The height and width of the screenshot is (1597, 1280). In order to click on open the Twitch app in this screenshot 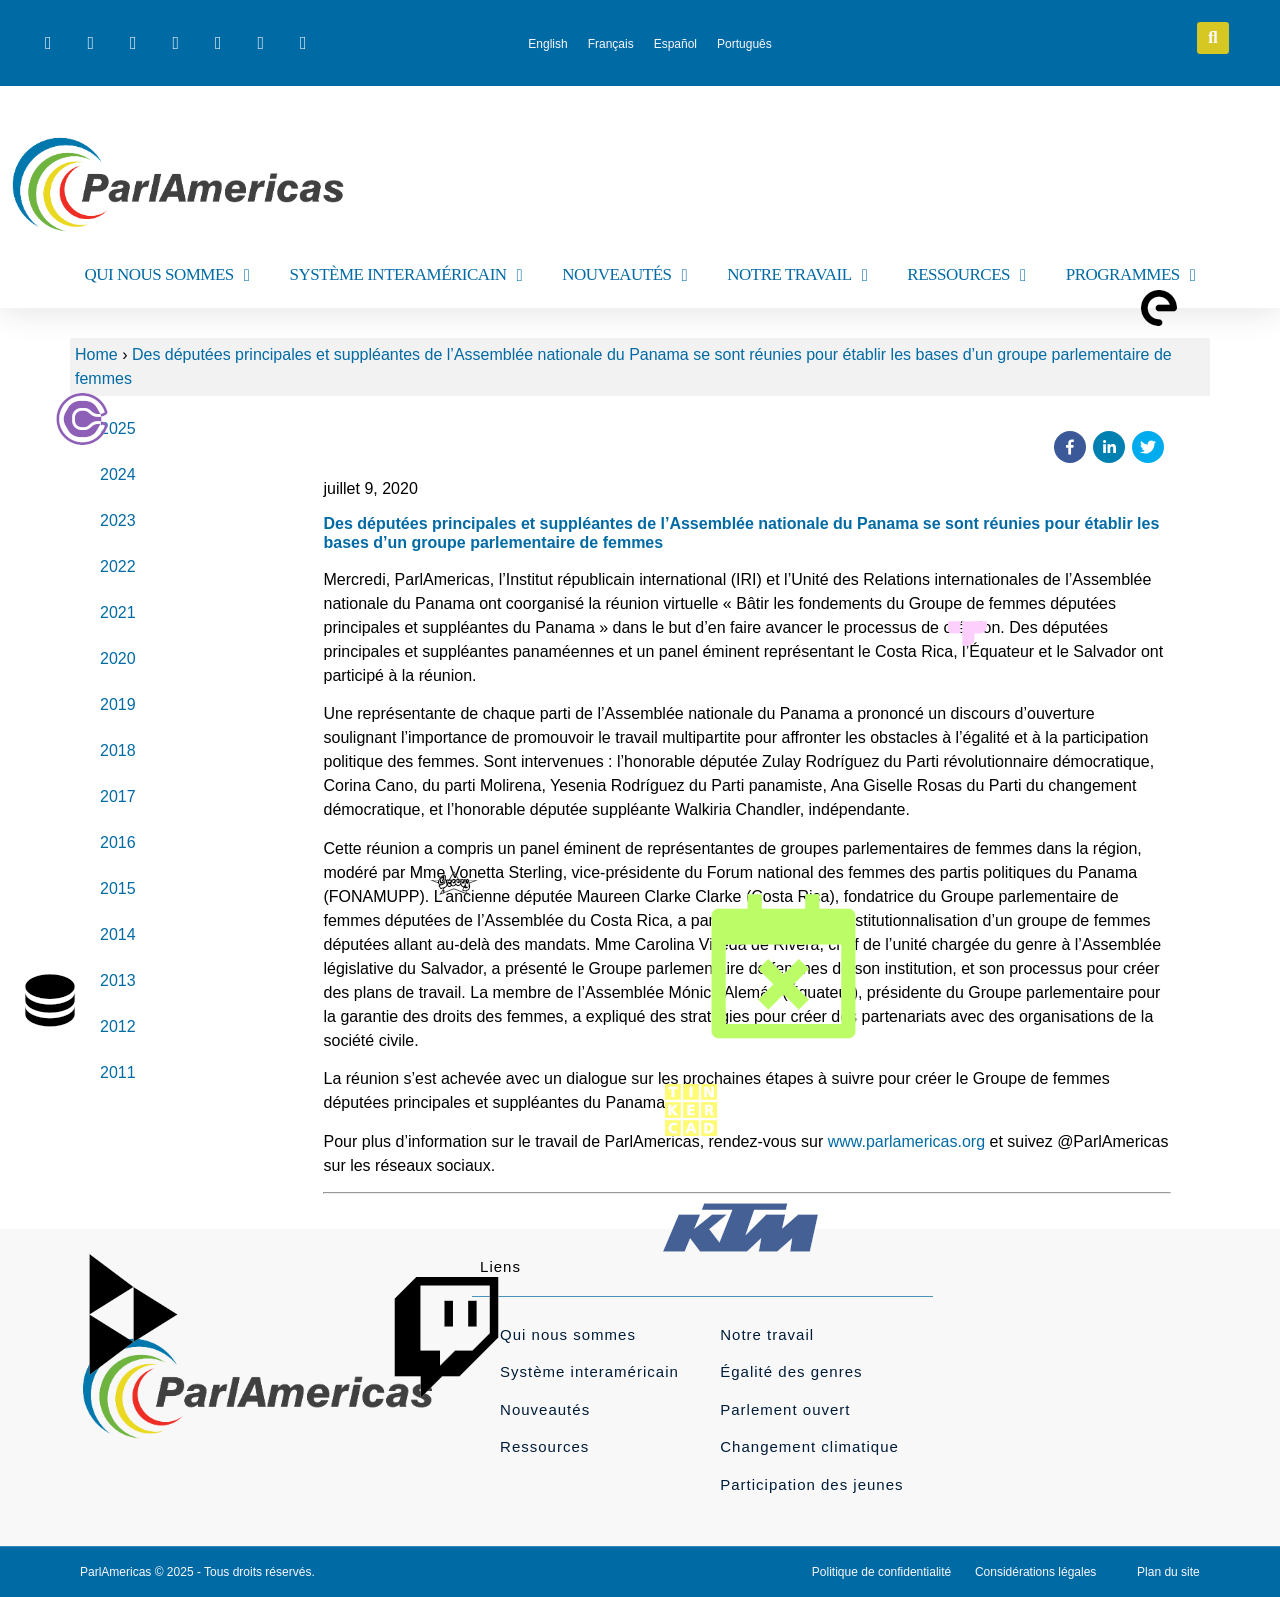, I will do `click(446, 1337)`.